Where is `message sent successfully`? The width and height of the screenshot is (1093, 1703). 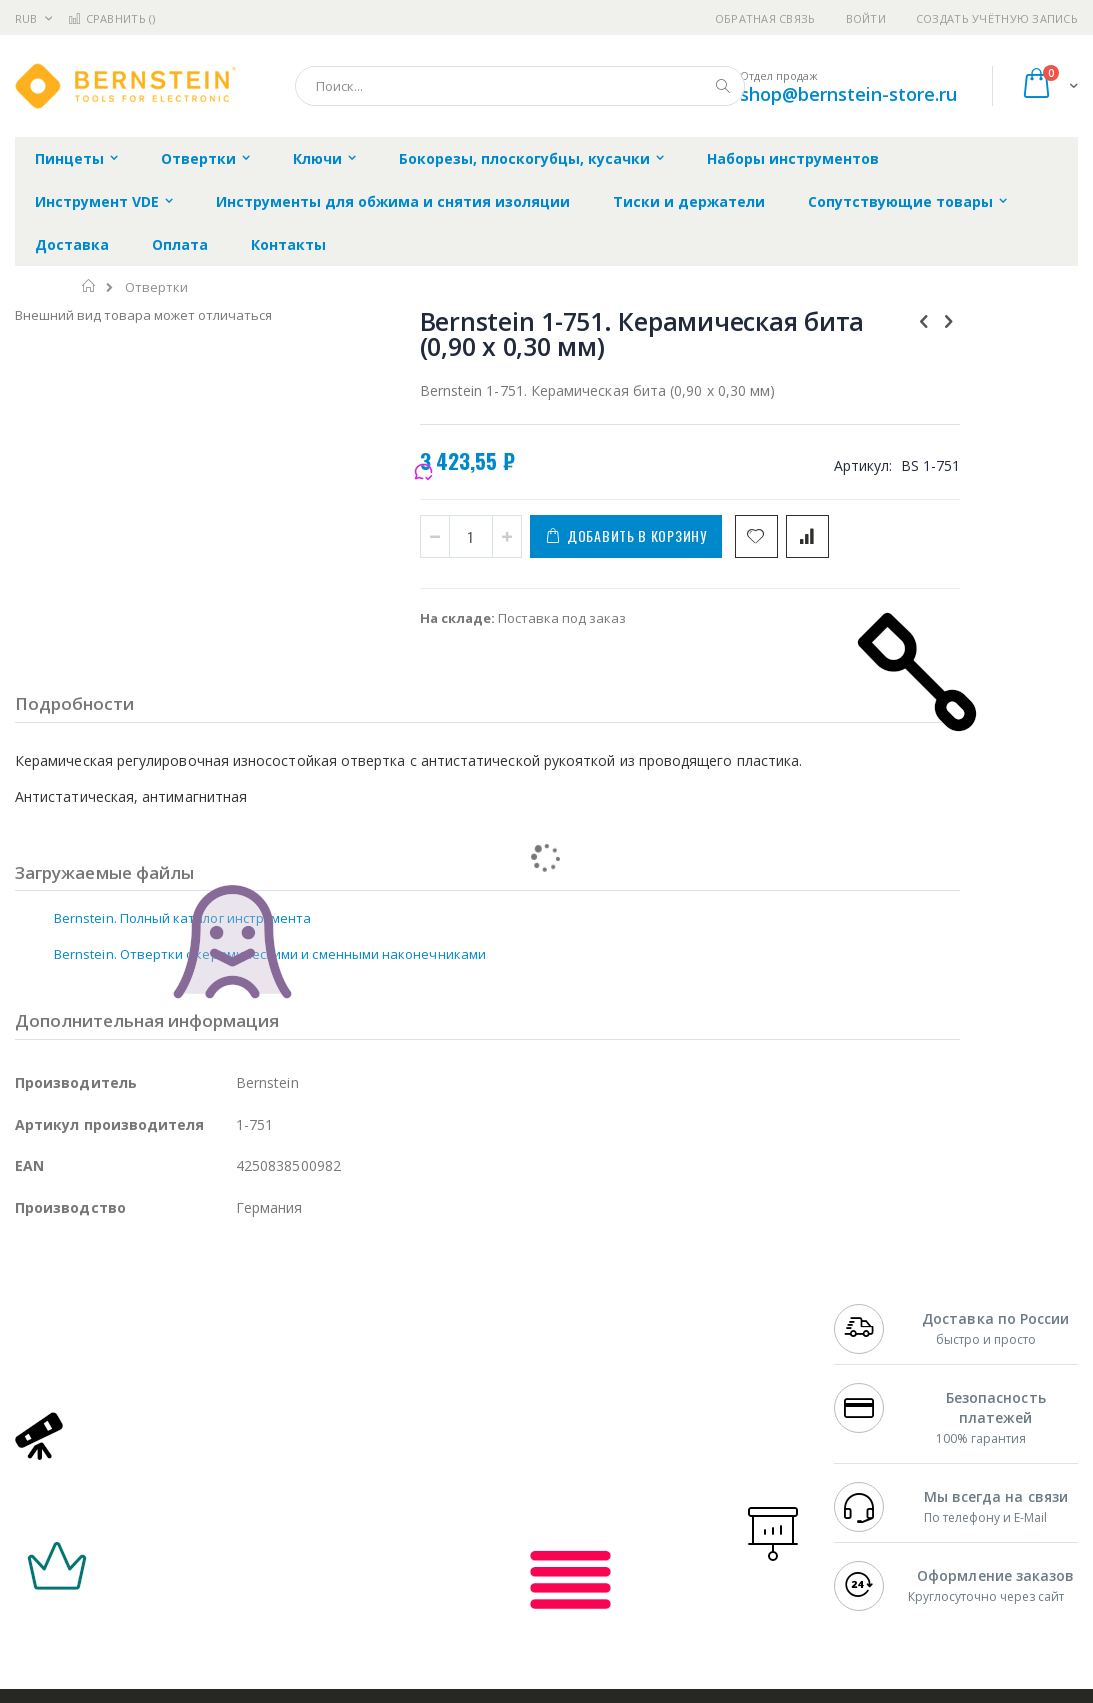
message sent successfully is located at coordinates (423, 471).